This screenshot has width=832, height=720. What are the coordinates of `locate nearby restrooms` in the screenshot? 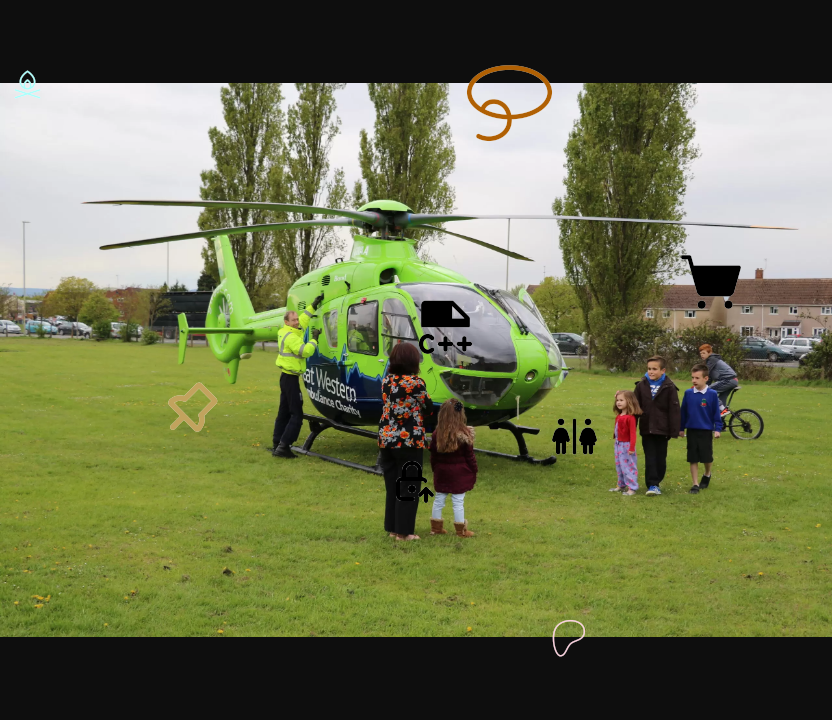 It's located at (574, 436).